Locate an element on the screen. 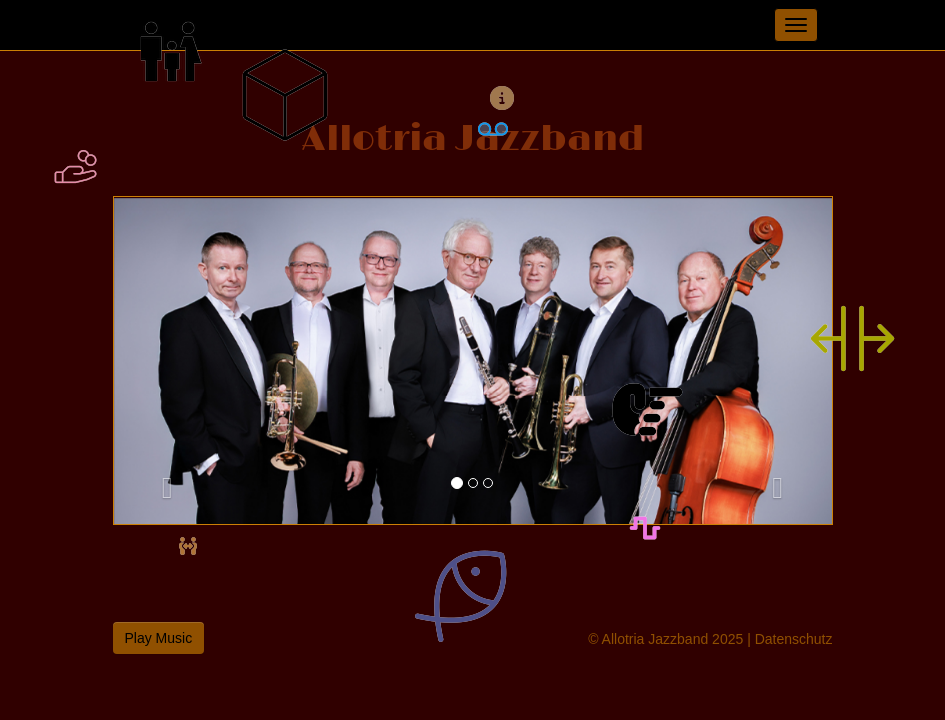 The image size is (945, 720). view more information or details is located at coordinates (502, 98).